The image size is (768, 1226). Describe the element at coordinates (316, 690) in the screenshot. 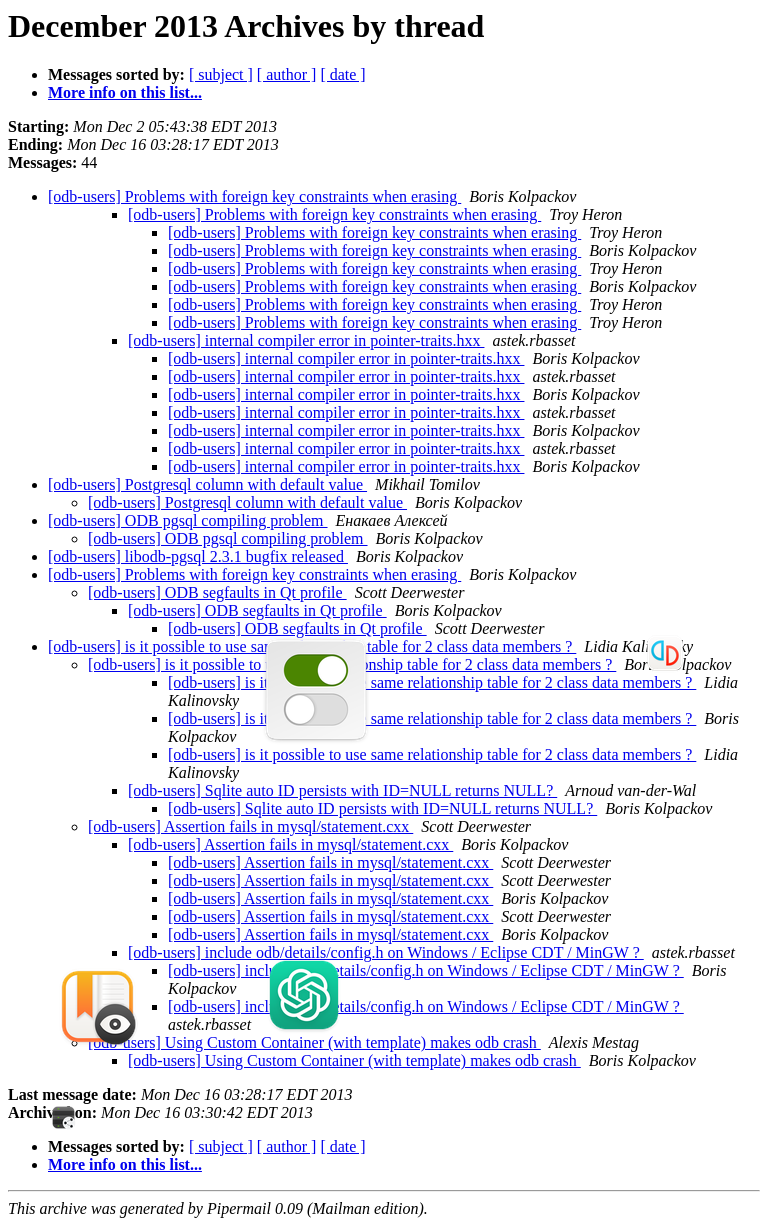

I see `open system tweaks or settings customization` at that location.